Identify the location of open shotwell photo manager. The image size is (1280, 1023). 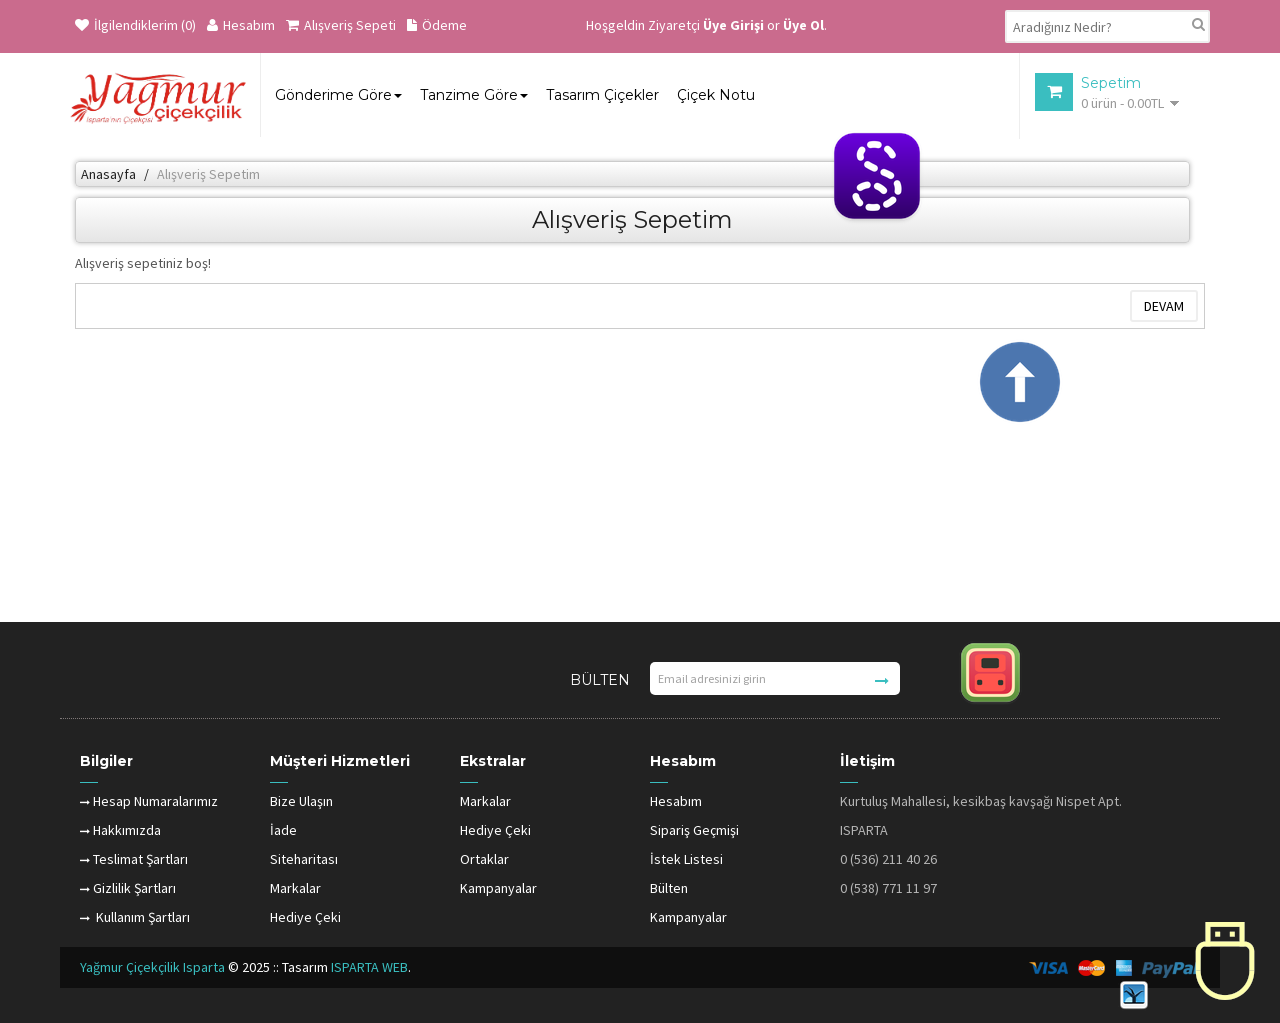
(1134, 995).